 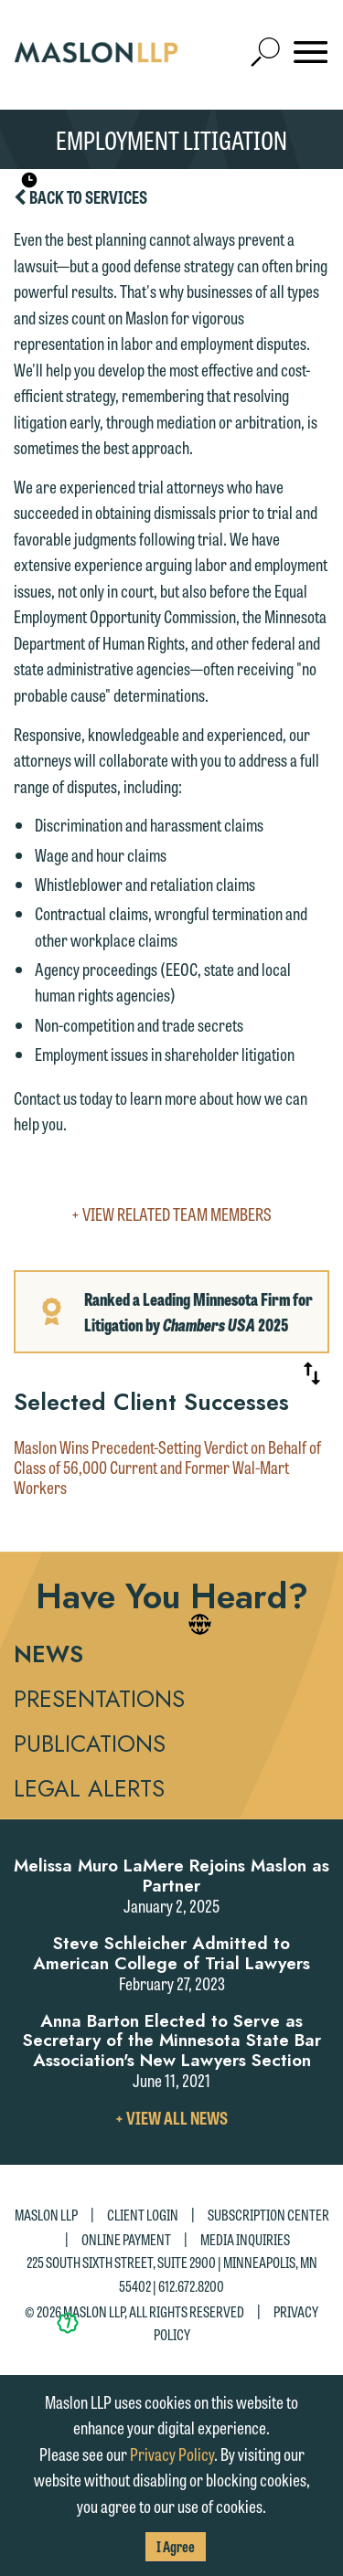 What do you see at coordinates (199, 1624) in the screenshot?
I see `open website or browse the web` at bounding box center [199, 1624].